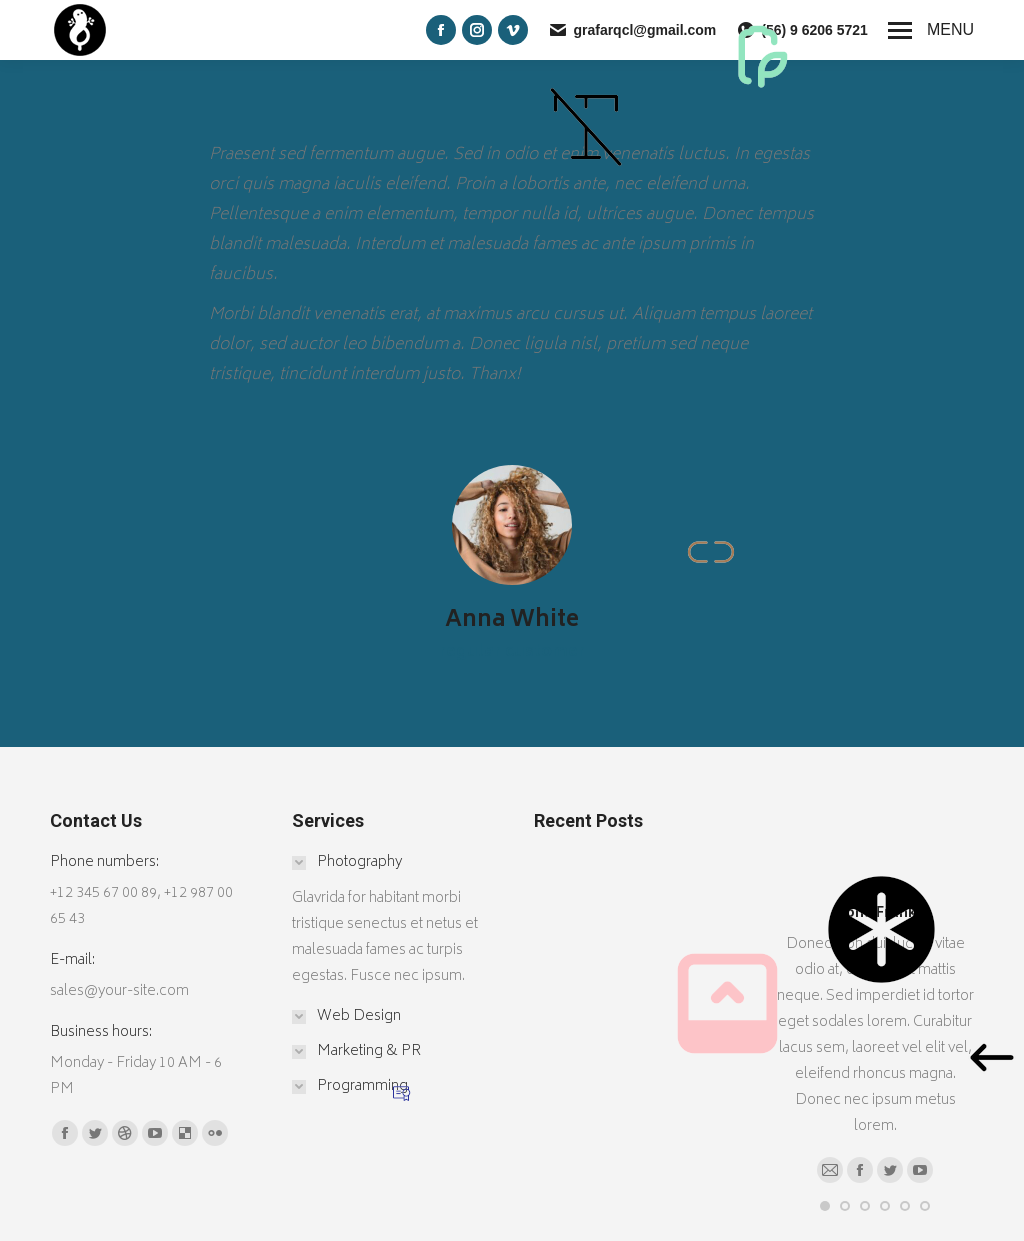  I want to click on disable text formatting, so click(586, 127).